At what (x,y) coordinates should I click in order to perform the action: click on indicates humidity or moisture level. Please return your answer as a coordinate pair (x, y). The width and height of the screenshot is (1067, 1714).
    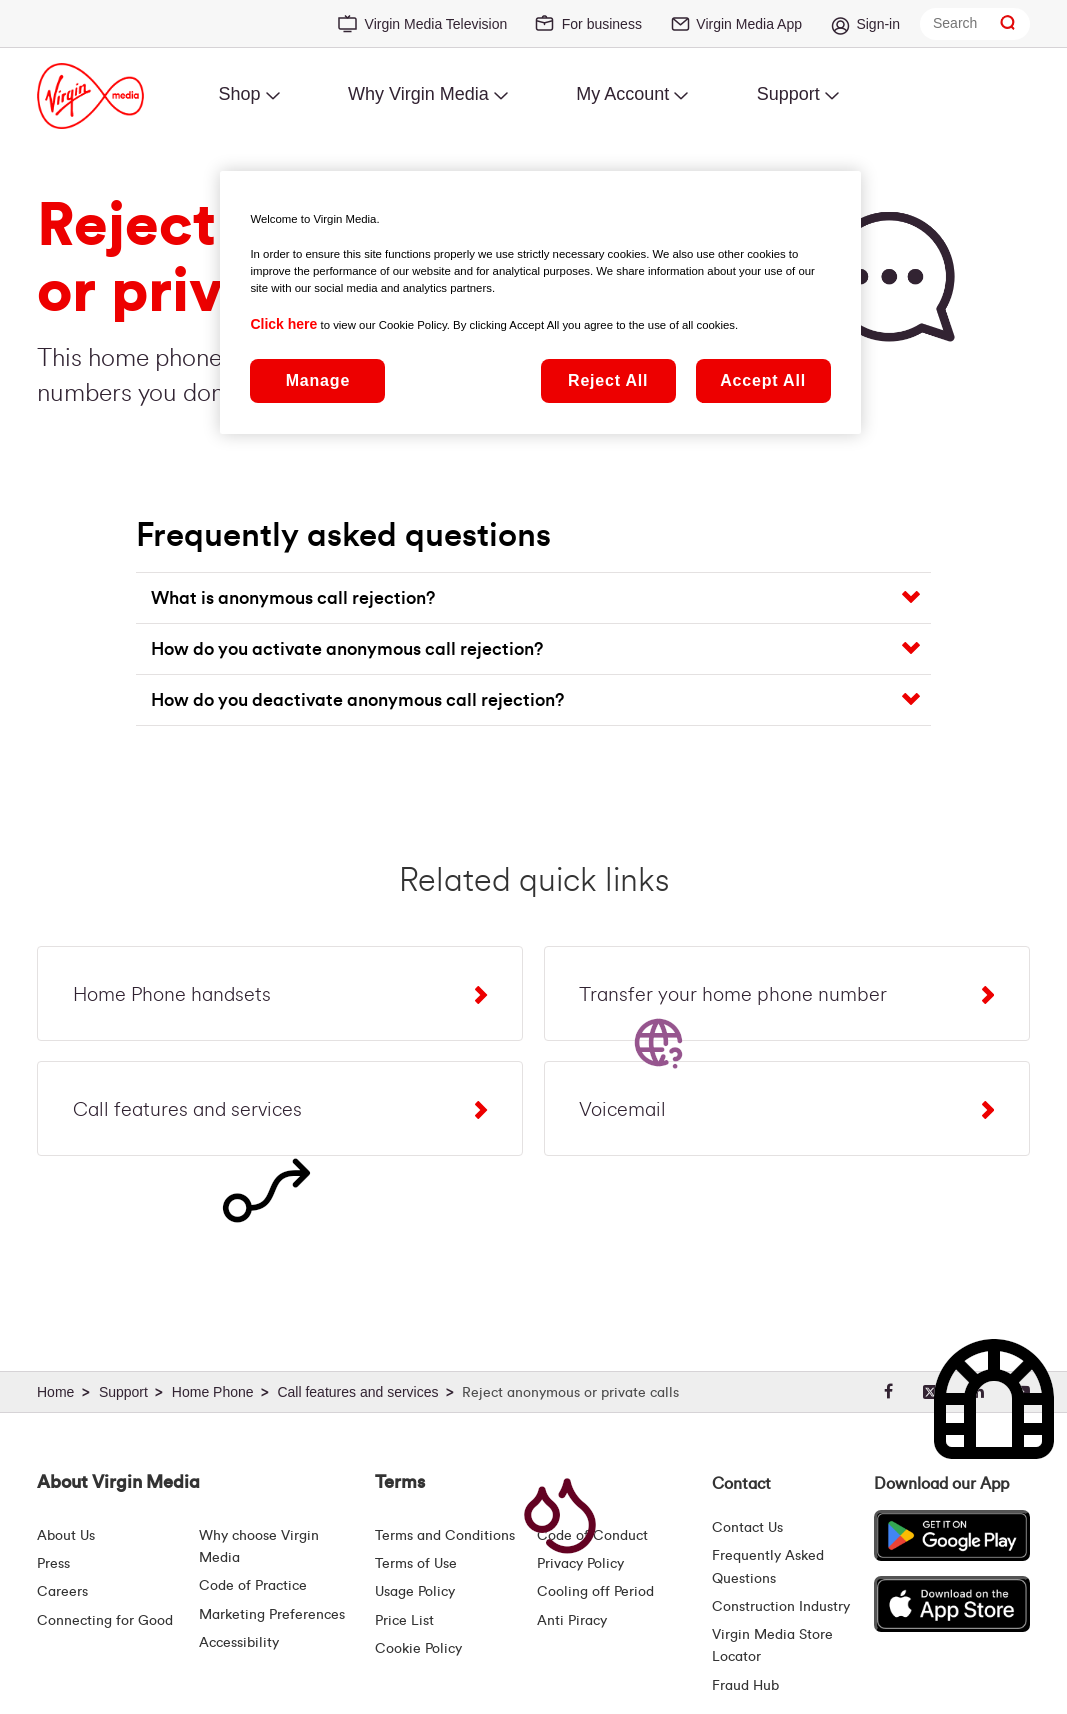
    Looking at the image, I should click on (560, 1514).